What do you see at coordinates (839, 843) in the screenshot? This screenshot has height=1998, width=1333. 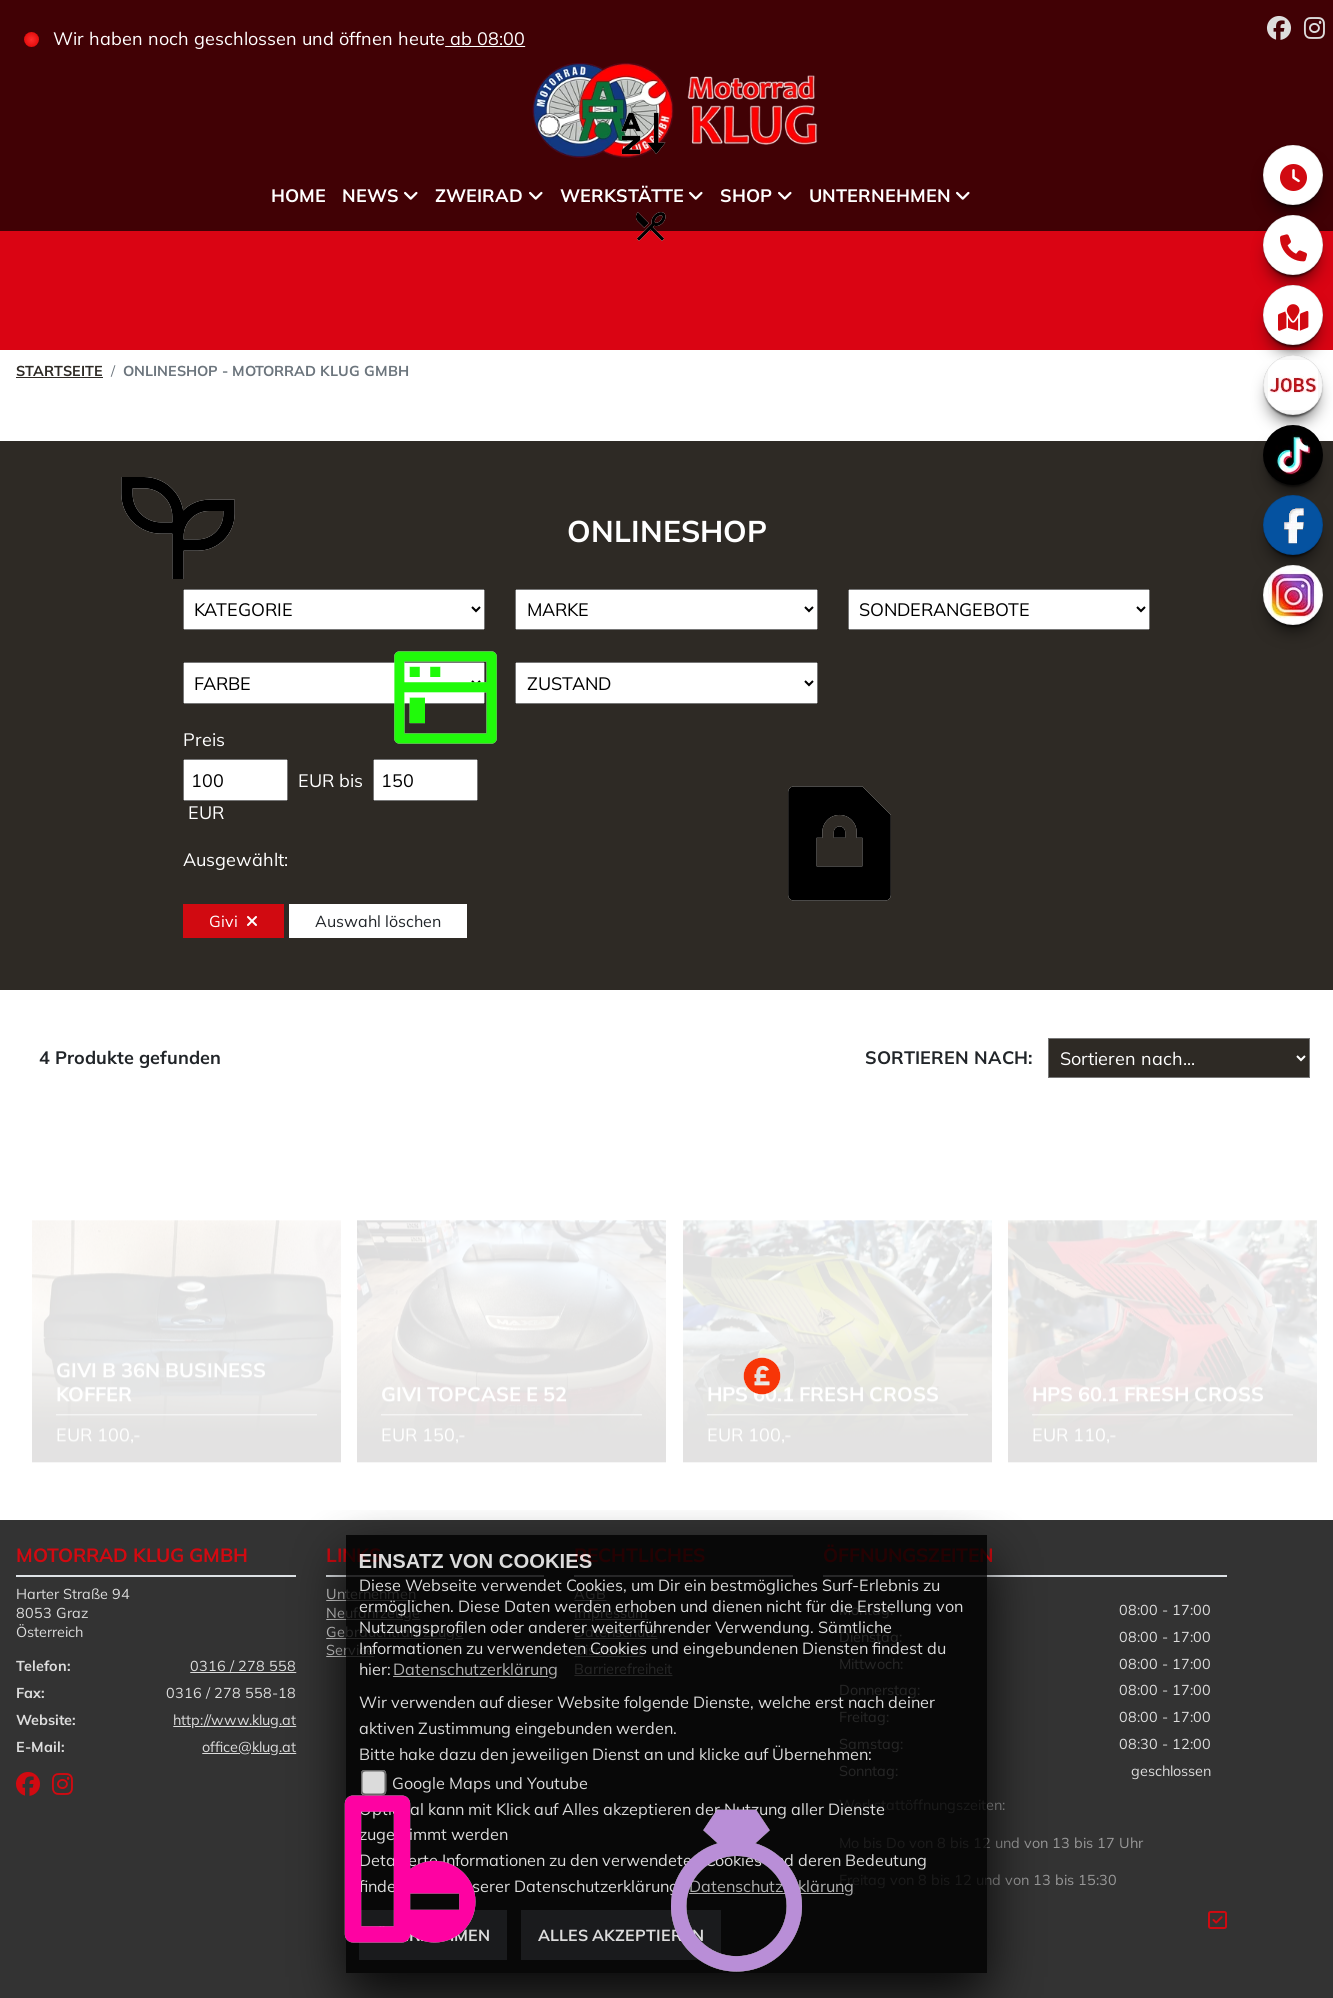 I see `access a password-protected file` at bounding box center [839, 843].